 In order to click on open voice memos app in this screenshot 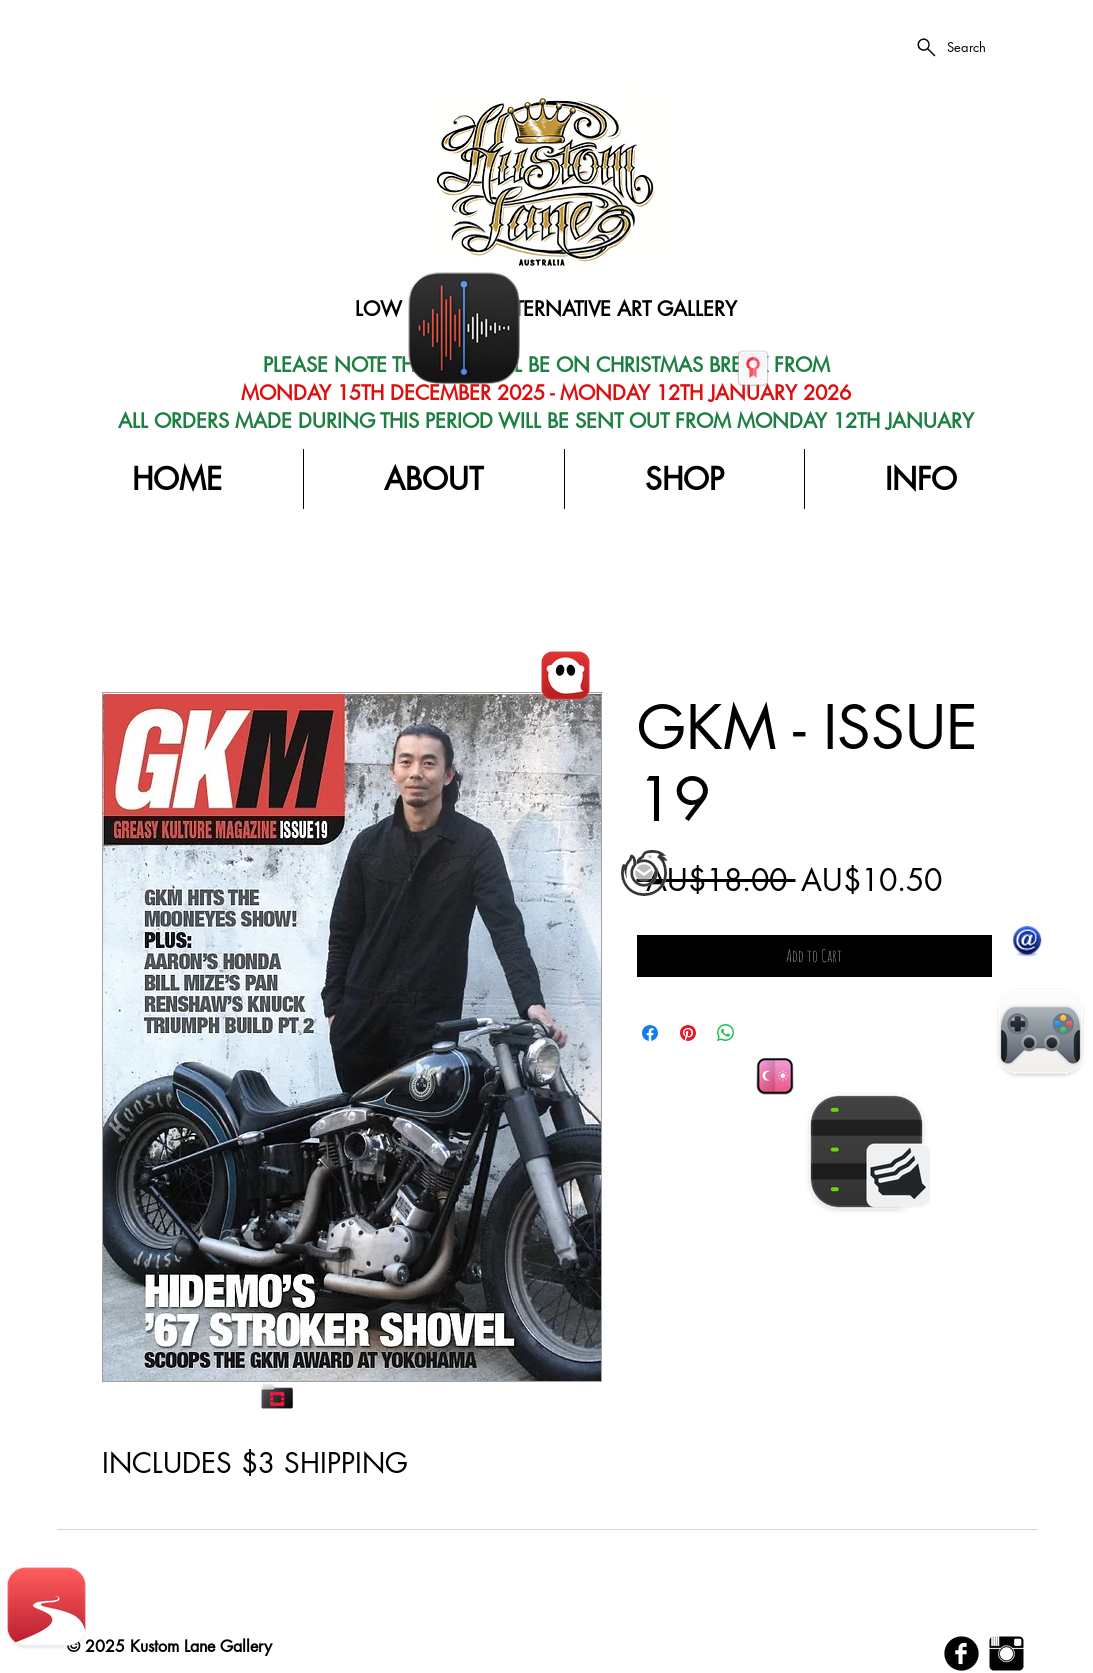, I will do `click(464, 328)`.